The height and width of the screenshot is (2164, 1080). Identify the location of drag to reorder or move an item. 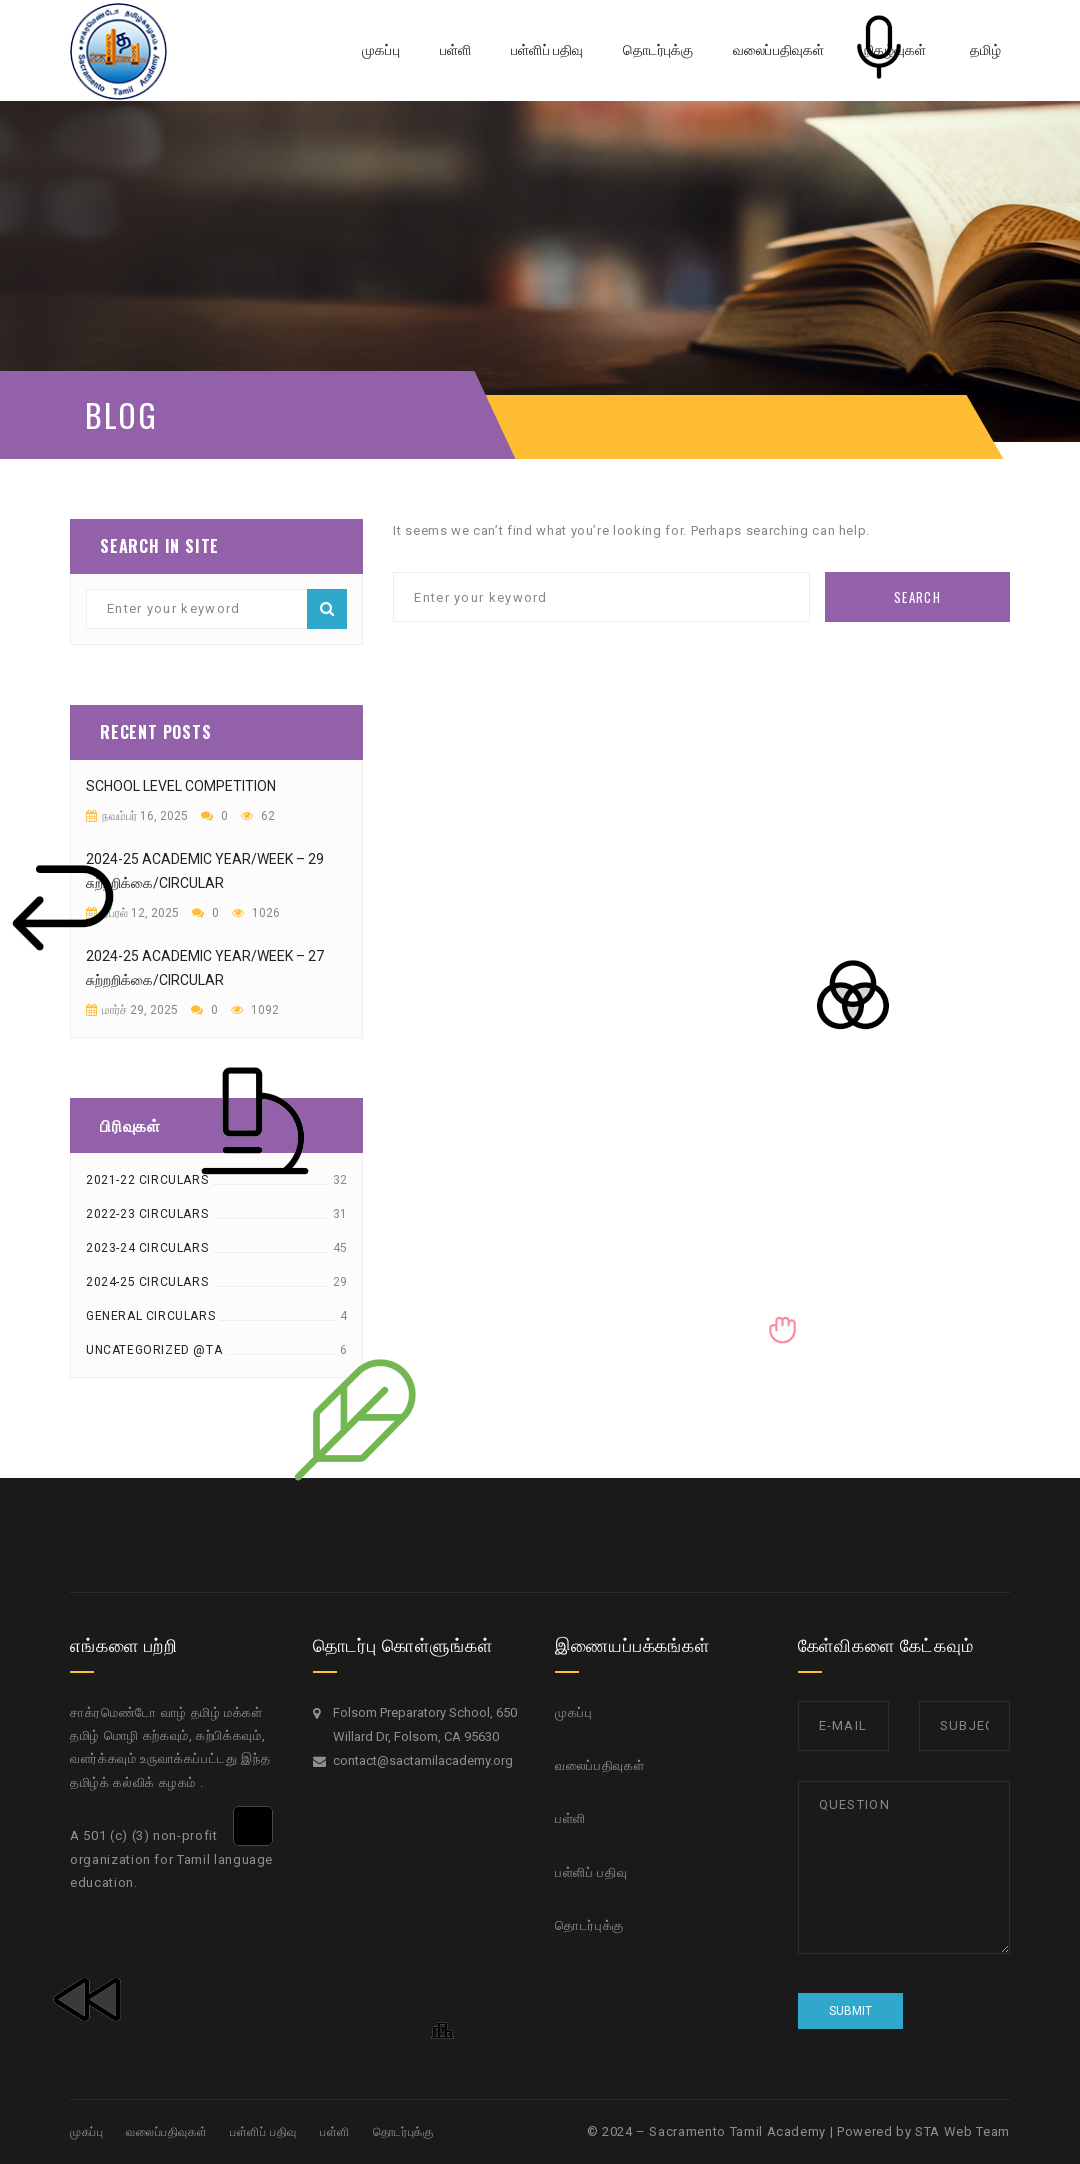
(782, 1326).